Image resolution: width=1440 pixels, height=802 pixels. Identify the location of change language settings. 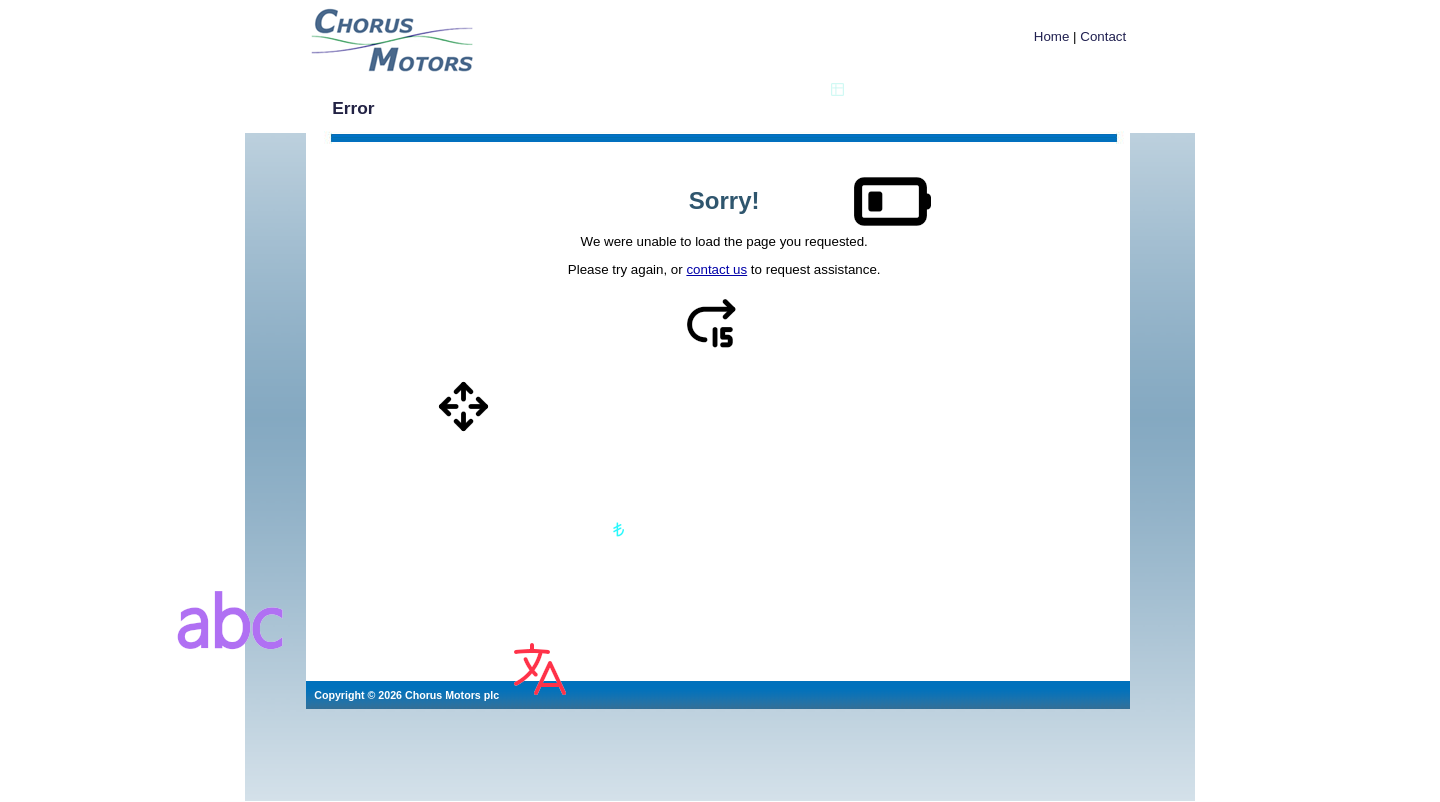
(540, 669).